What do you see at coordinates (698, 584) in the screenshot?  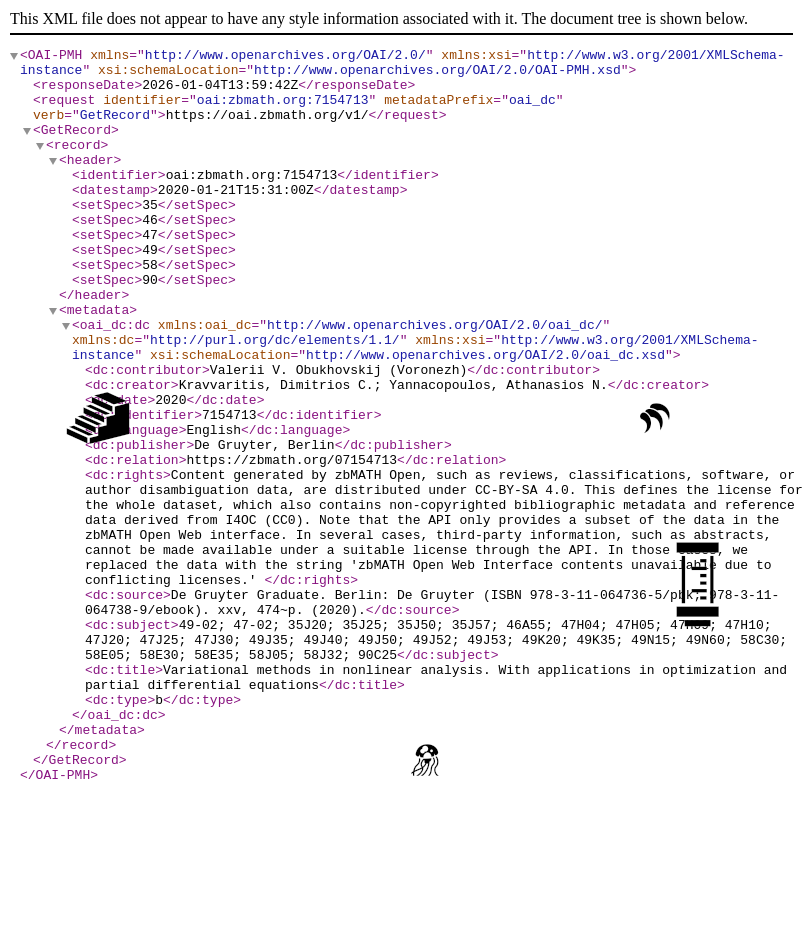 I see `view temperature or measurement settings` at bounding box center [698, 584].